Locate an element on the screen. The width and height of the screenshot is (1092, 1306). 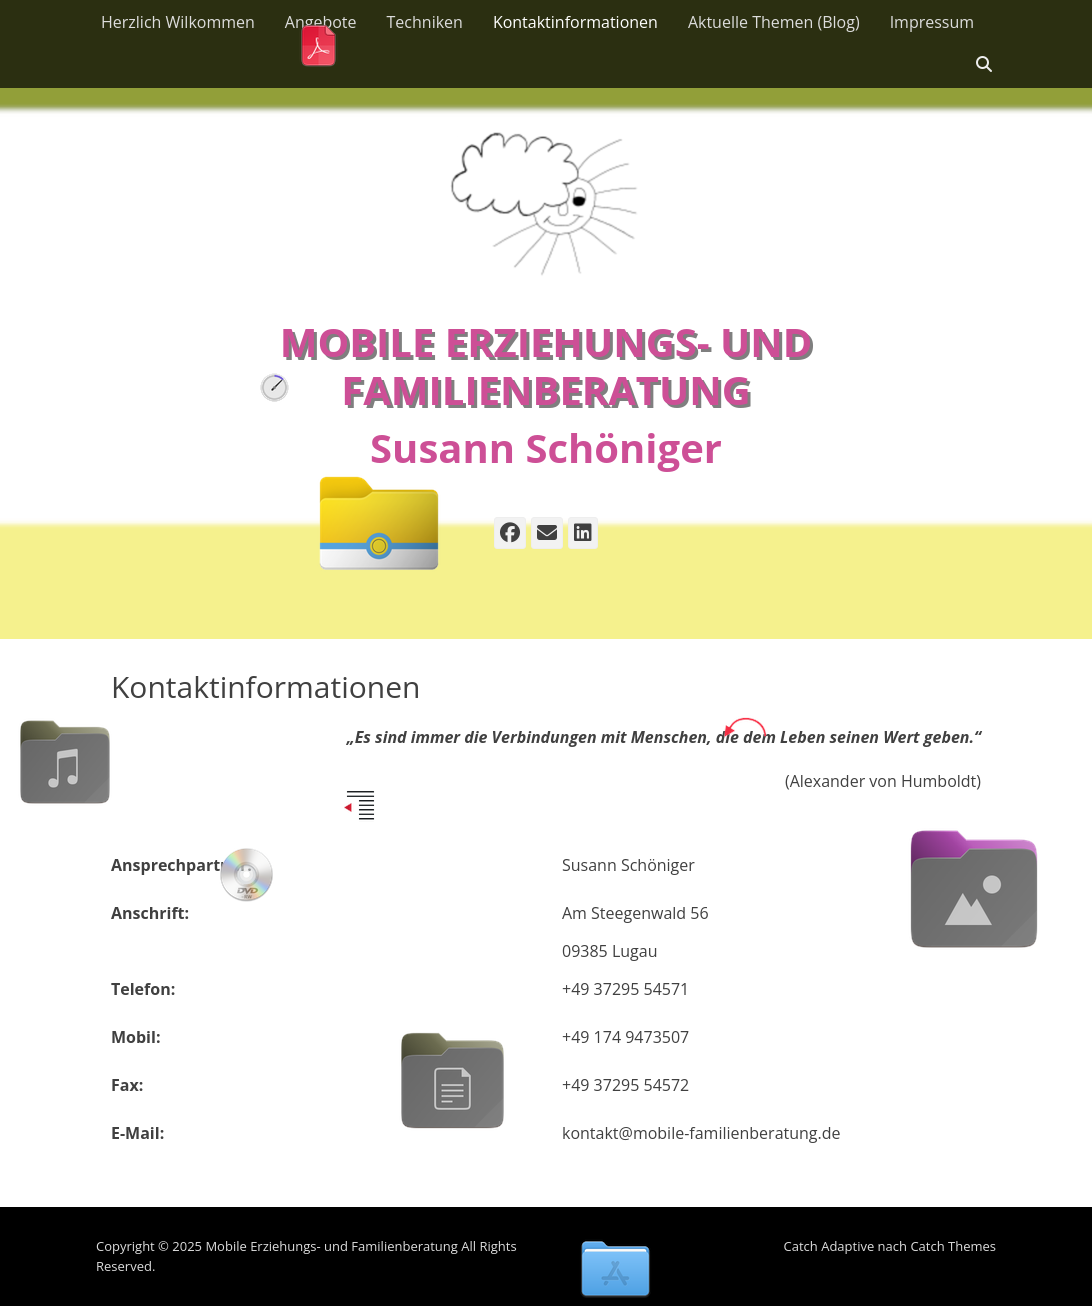
open your pictures folder is located at coordinates (974, 889).